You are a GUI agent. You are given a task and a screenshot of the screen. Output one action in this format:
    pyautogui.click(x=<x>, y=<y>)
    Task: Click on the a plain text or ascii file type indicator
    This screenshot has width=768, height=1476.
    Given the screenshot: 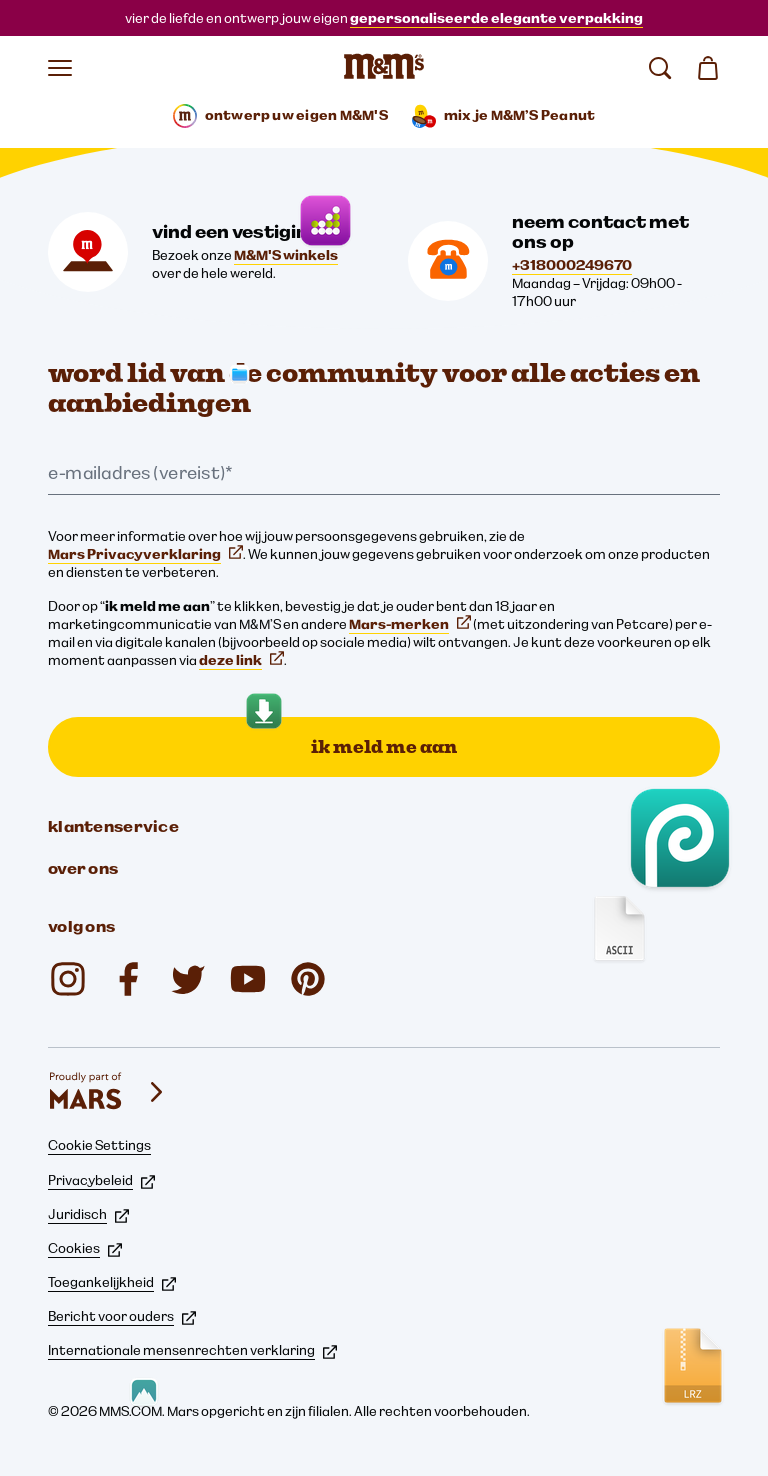 What is the action you would take?
    pyautogui.click(x=619, y=929)
    